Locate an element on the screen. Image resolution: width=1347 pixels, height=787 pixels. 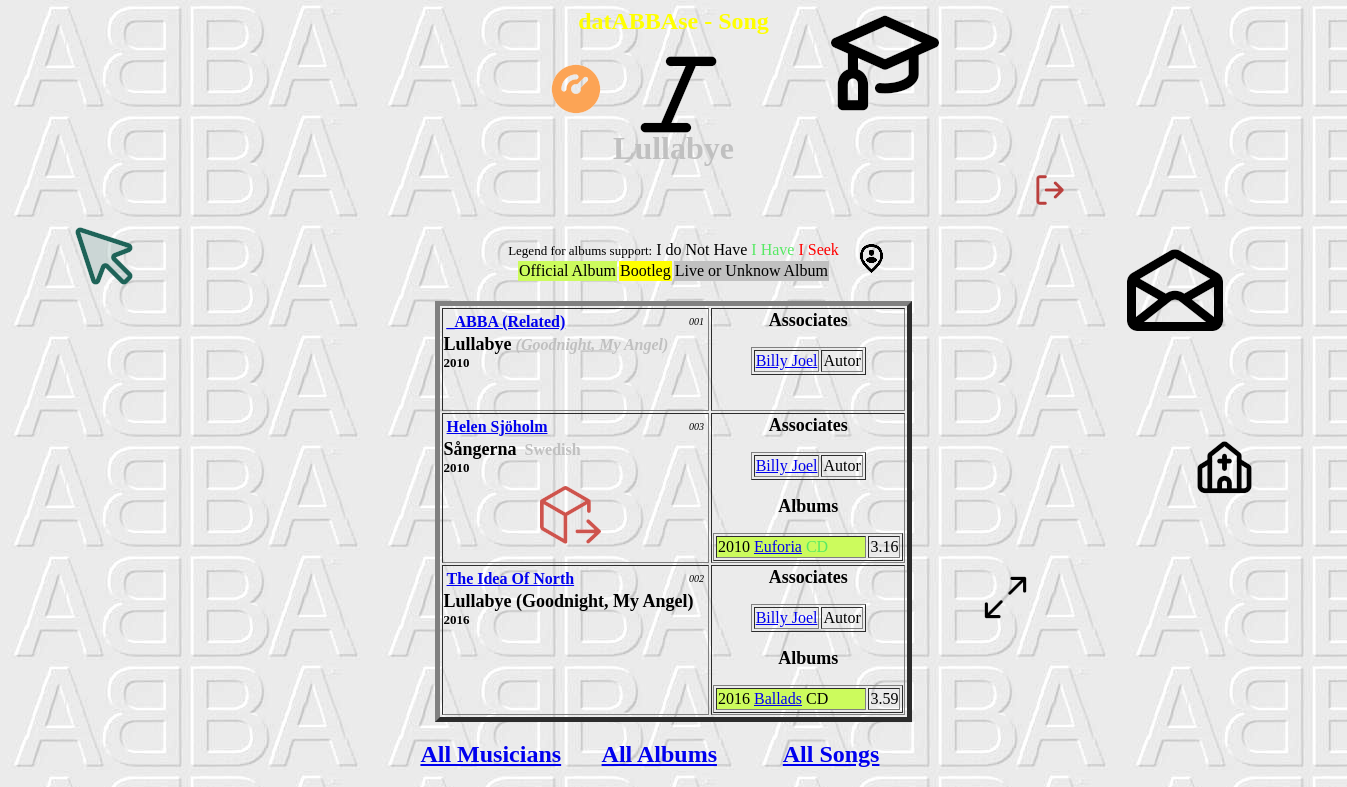
view nearby churches or places of worship is located at coordinates (1224, 468).